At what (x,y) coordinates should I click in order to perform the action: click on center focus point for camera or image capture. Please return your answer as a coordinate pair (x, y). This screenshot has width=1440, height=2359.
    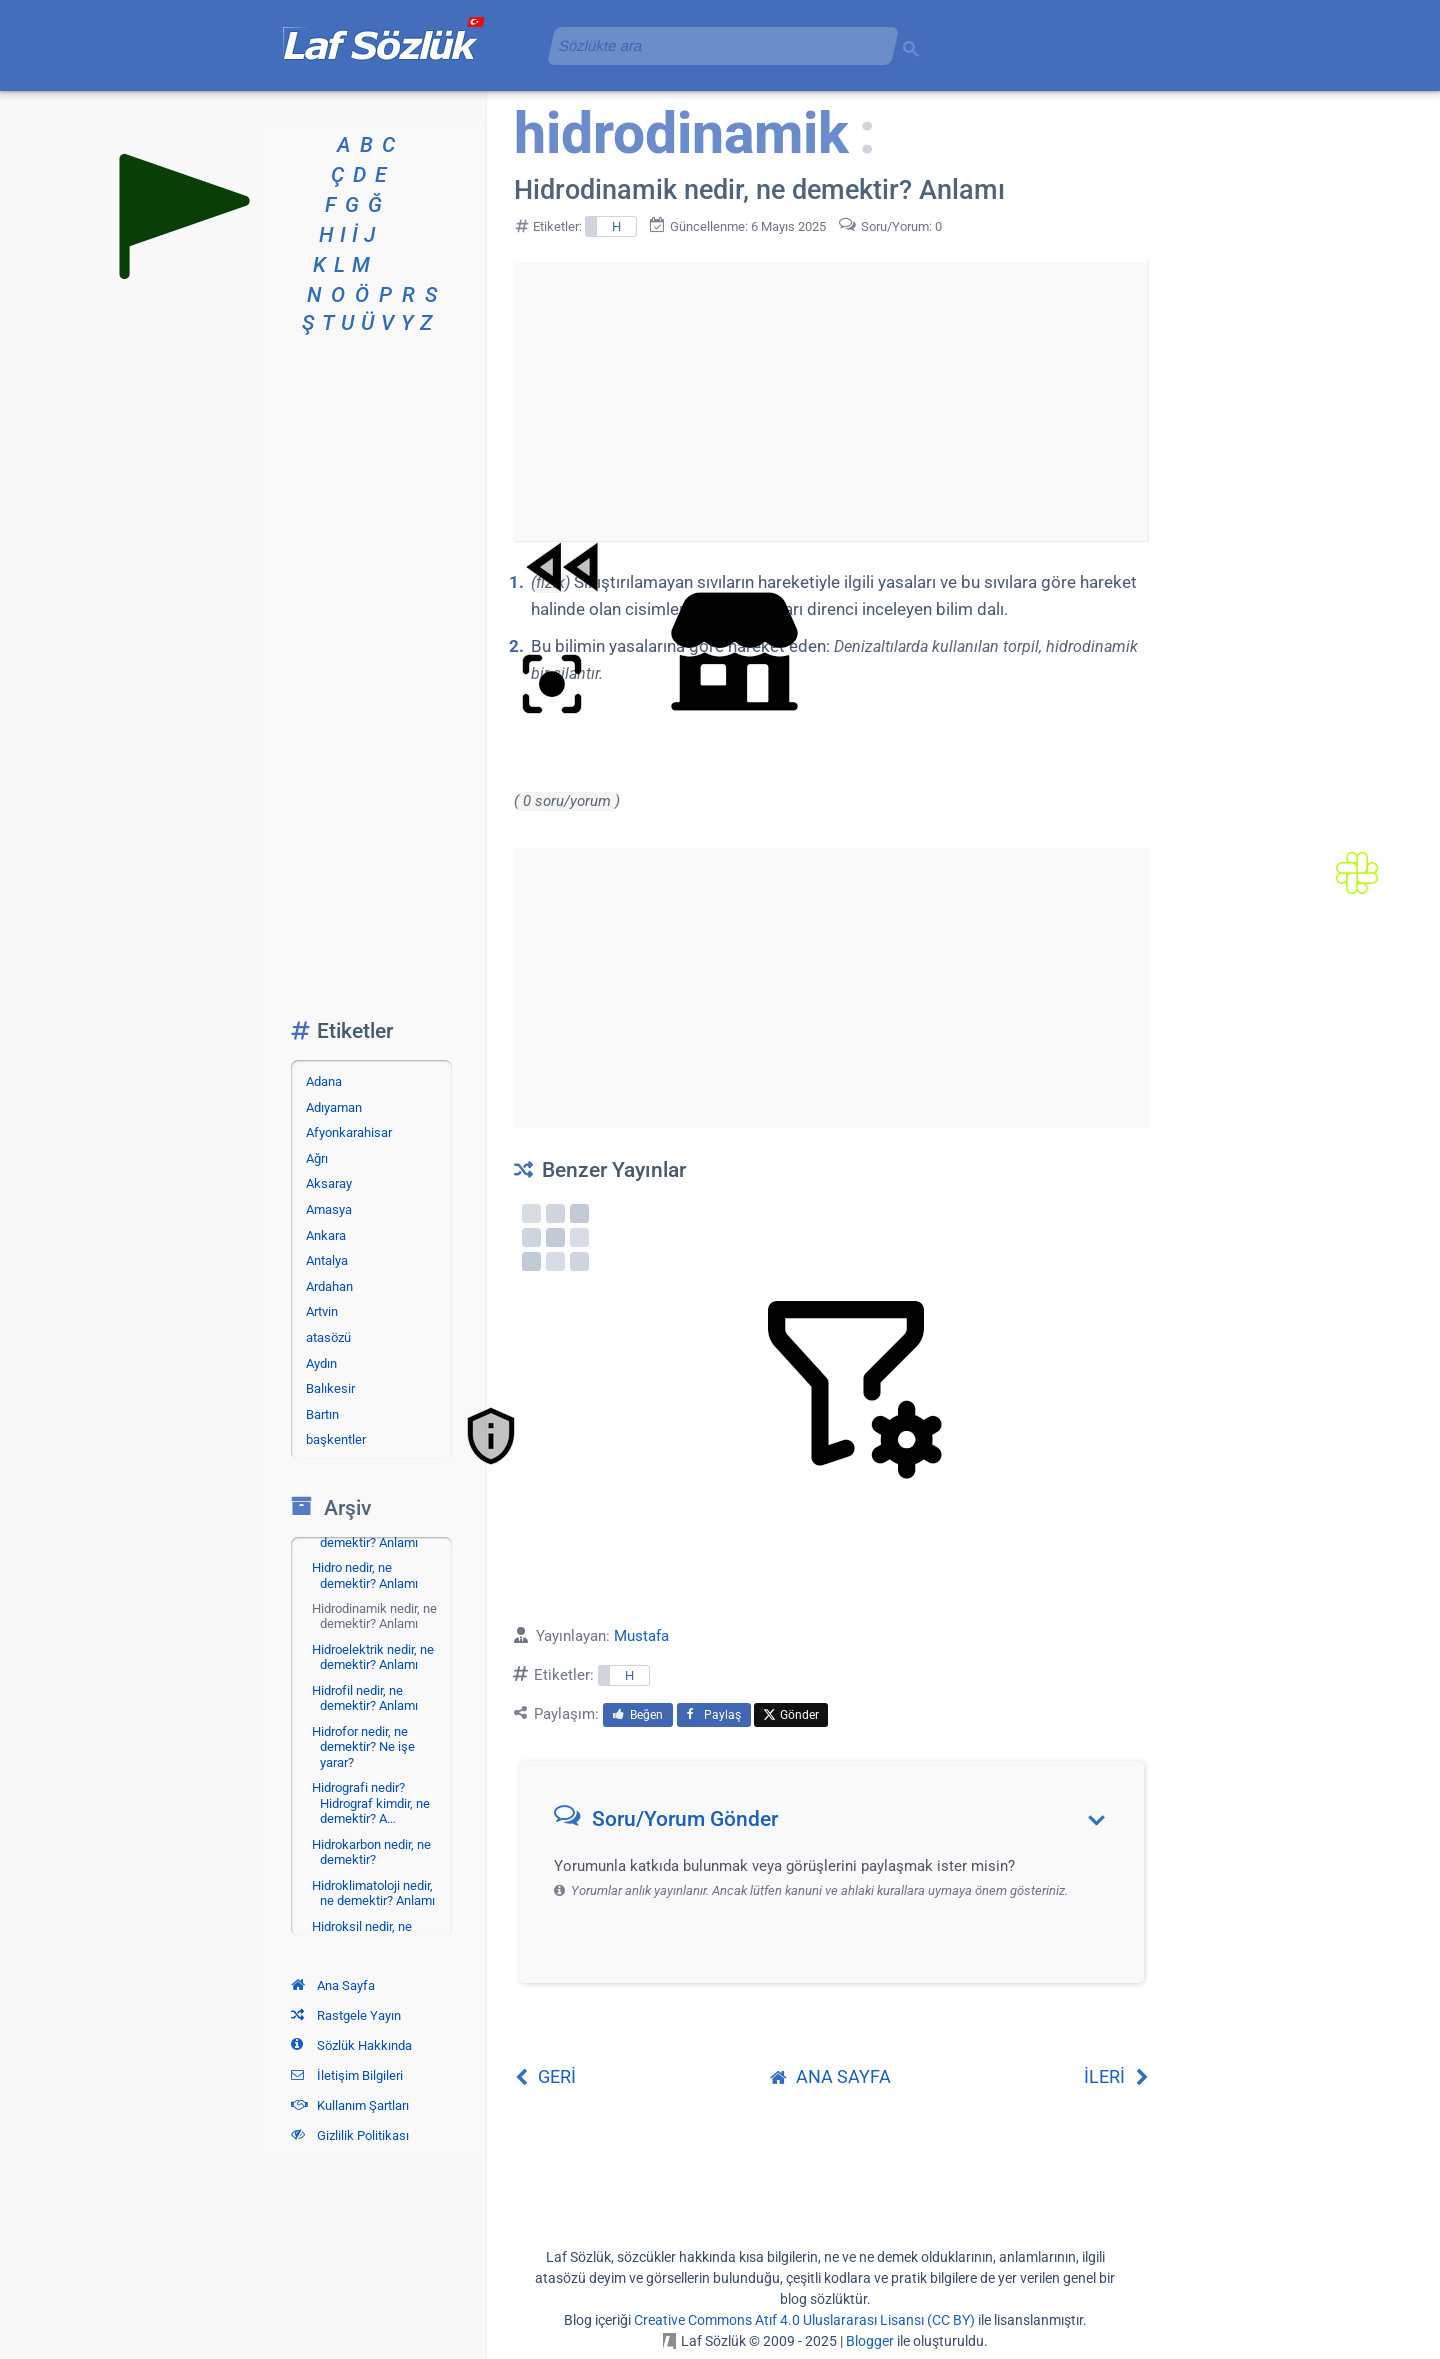
    Looking at the image, I should click on (552, 684).